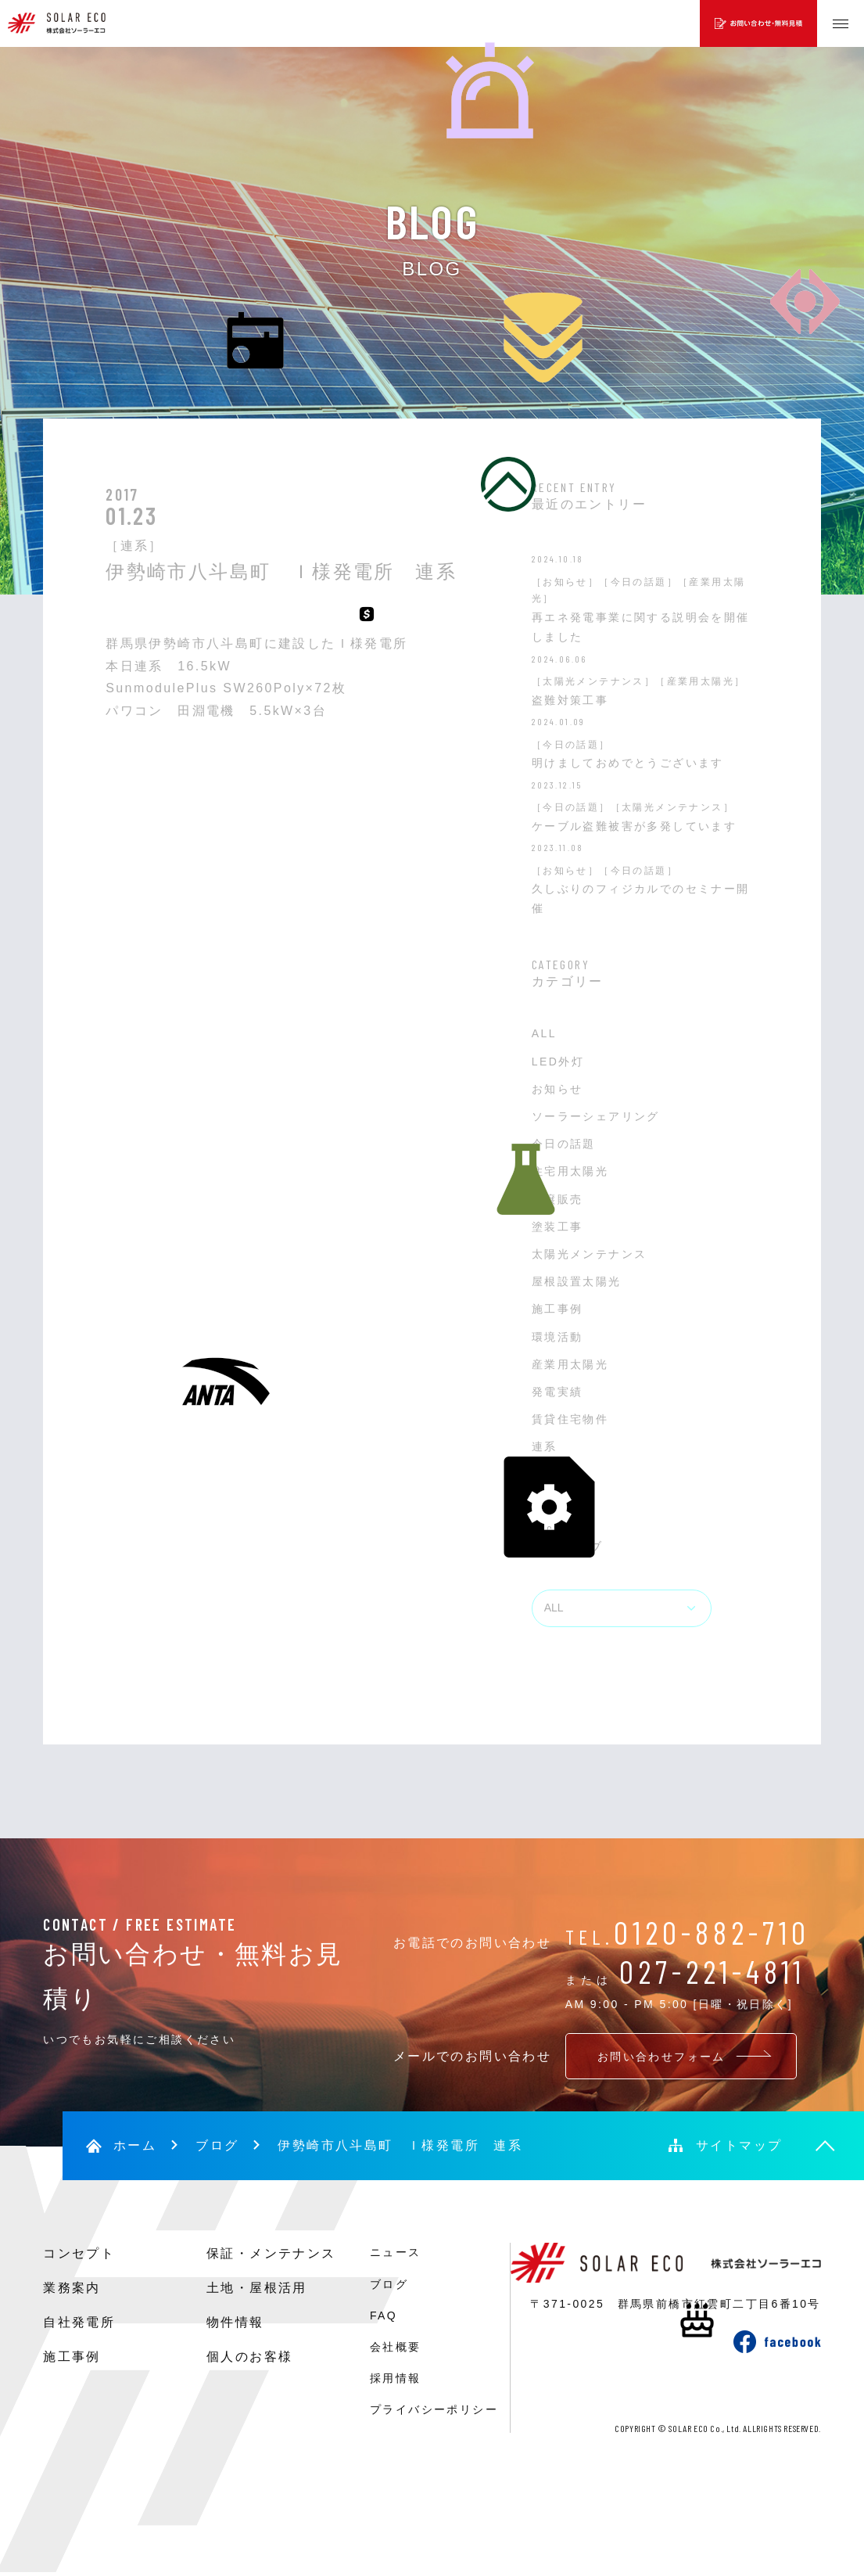 This screenshot has height=2576, width=864. Describe the element at coordinates (549, 1507) in the screenshot. I see `access file settings or preferences` at that location.